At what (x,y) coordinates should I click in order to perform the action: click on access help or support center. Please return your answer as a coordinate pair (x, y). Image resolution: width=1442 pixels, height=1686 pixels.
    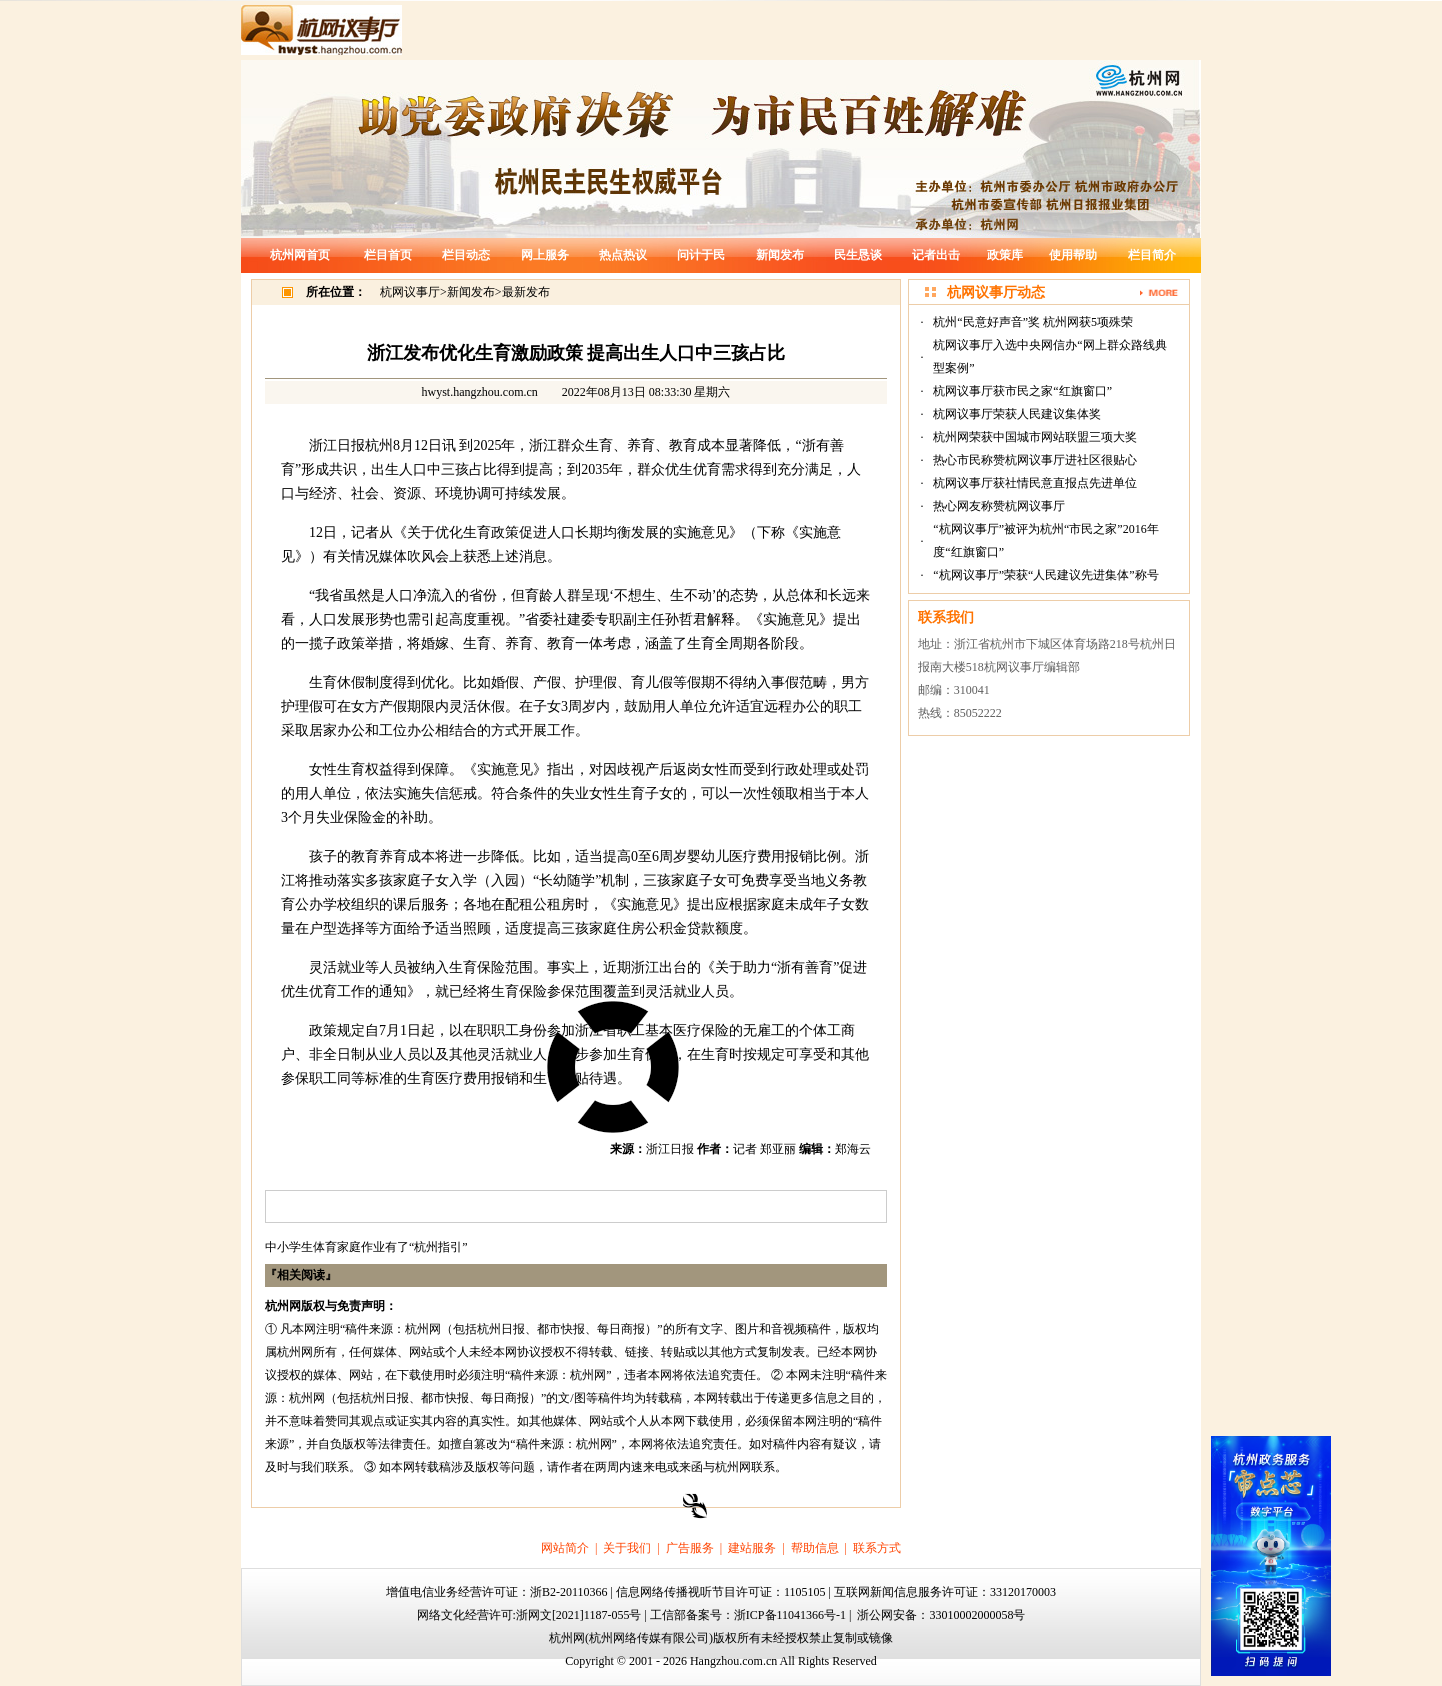
    Looking at the image, I should click on (613, 1067).